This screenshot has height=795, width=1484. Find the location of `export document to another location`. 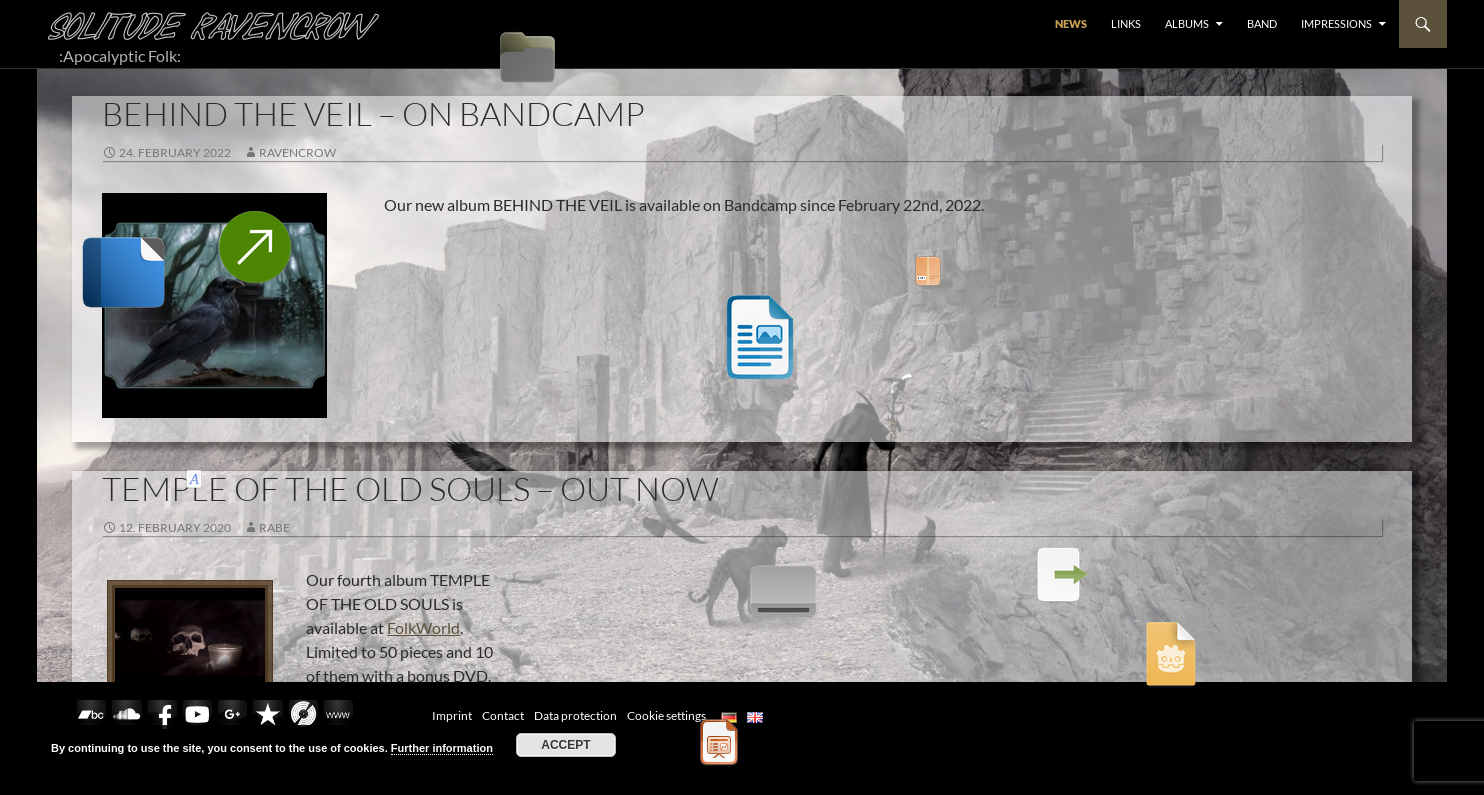

export document to another location is located at coordinates (1058, 574).